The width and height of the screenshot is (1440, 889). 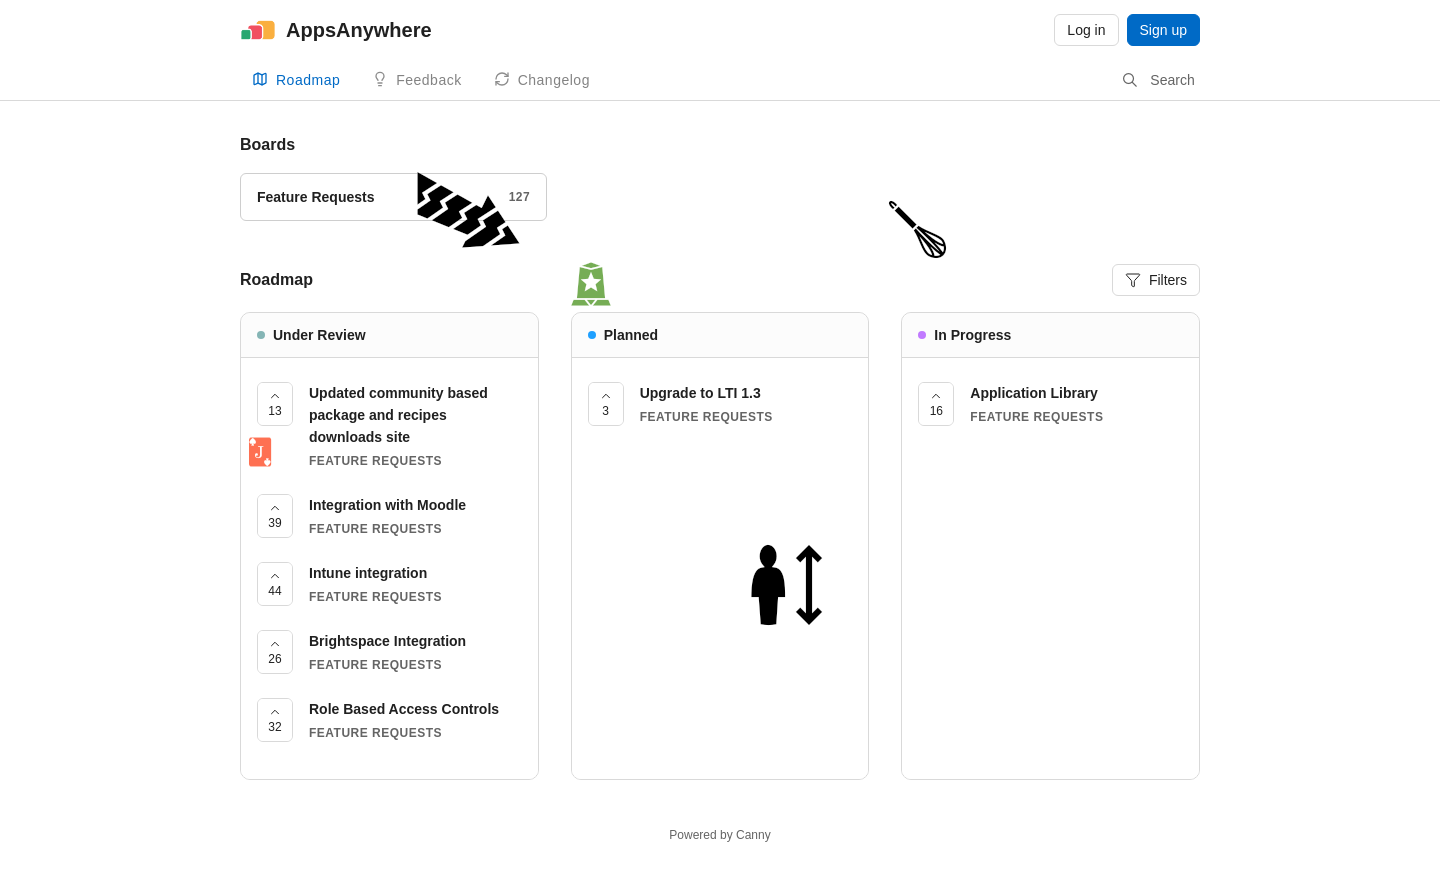 What do you see at coordinates (917, 229) in the screenshot?
I see `access cooking or baking tools` at bounding box center [917, 229].